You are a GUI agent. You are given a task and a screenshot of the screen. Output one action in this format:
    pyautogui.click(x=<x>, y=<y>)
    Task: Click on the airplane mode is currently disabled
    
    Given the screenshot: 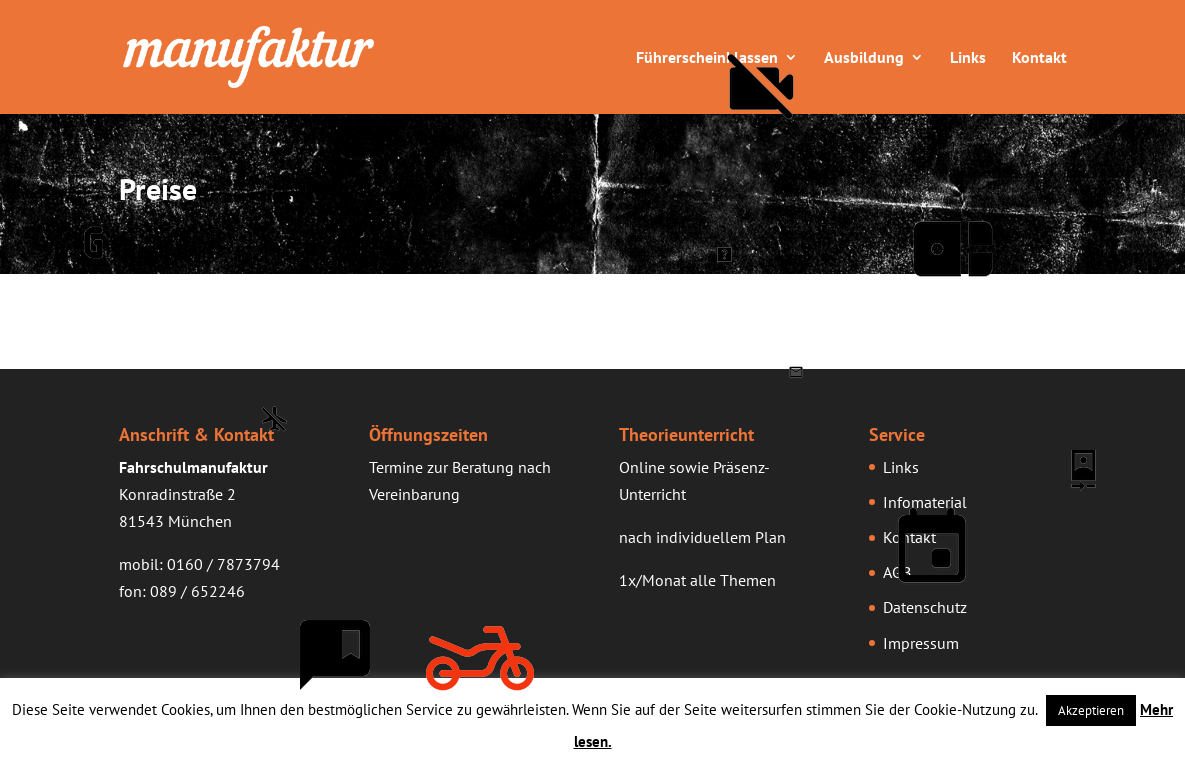 What is the action you would take?
    pyautogui.click(x=274, y=418)
    